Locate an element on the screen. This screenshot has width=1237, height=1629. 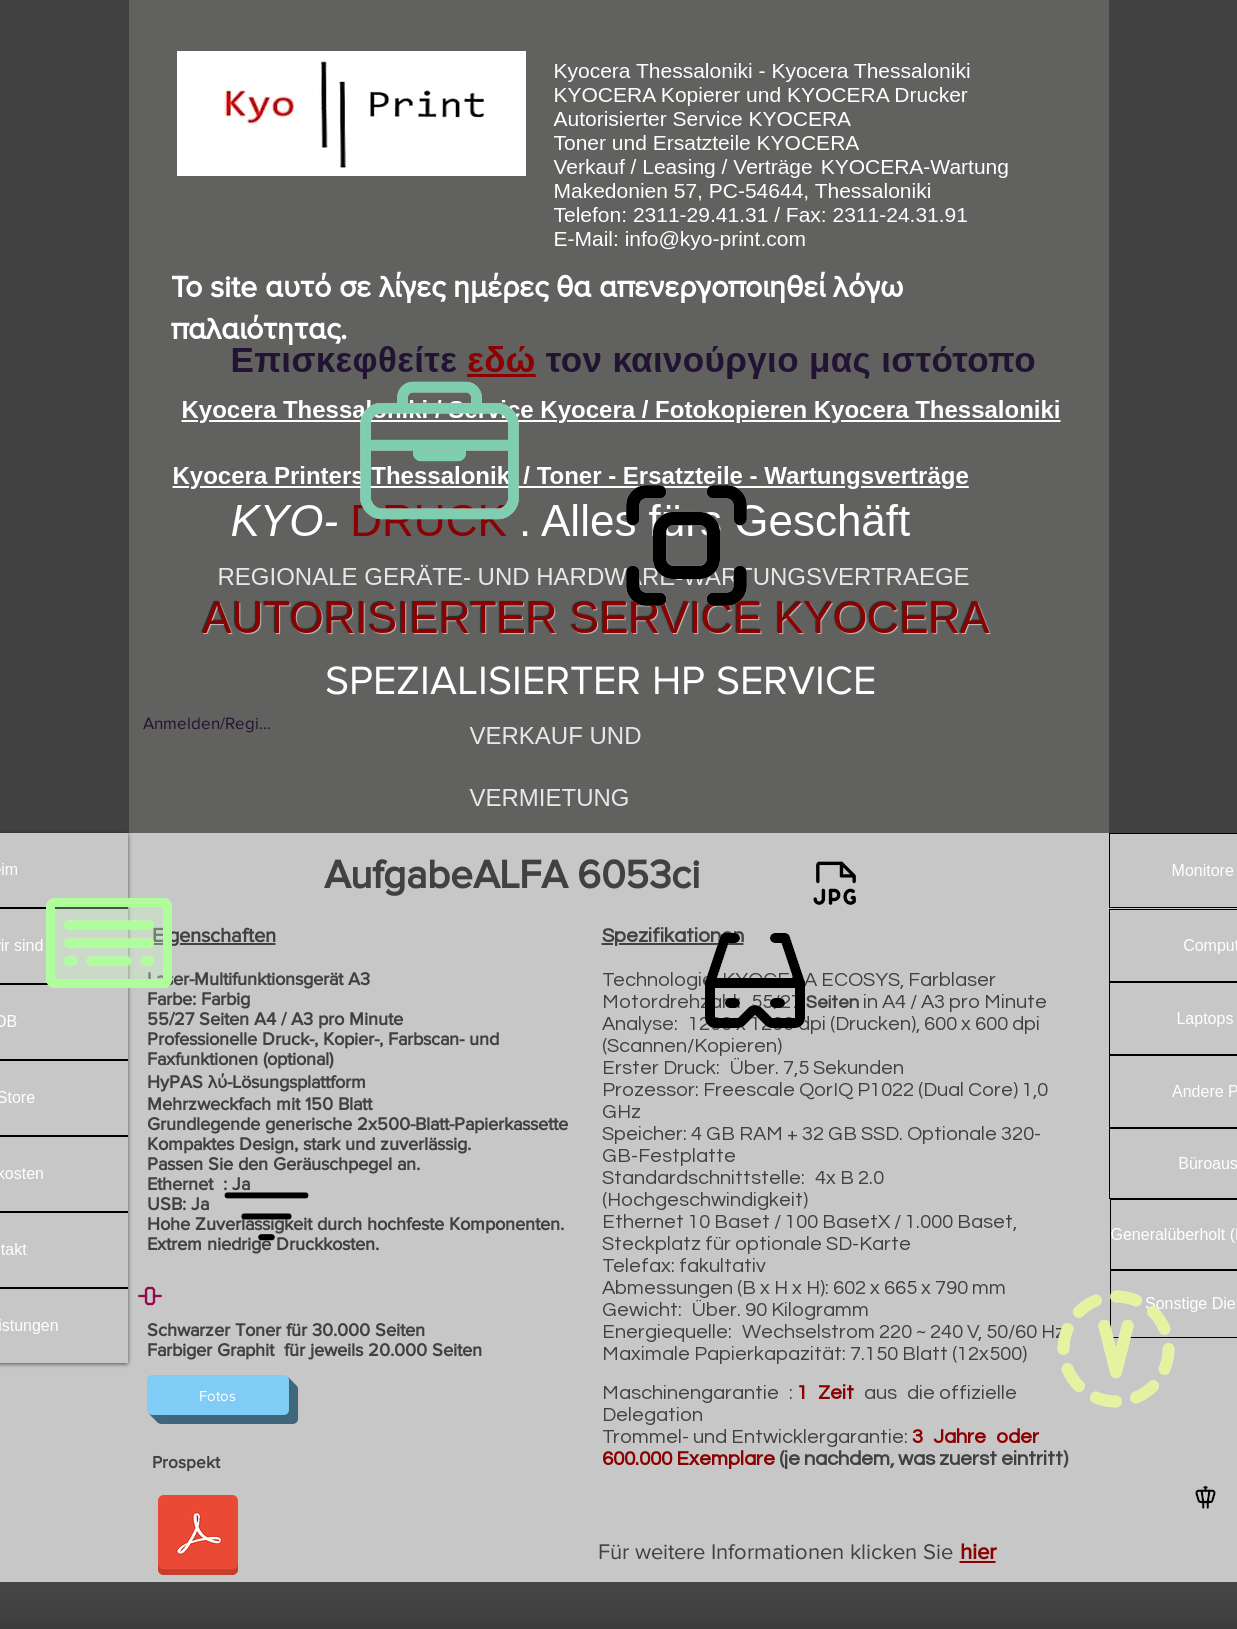
indicates a pending or in-progress verification status is located at coordinates (1116, 1349).